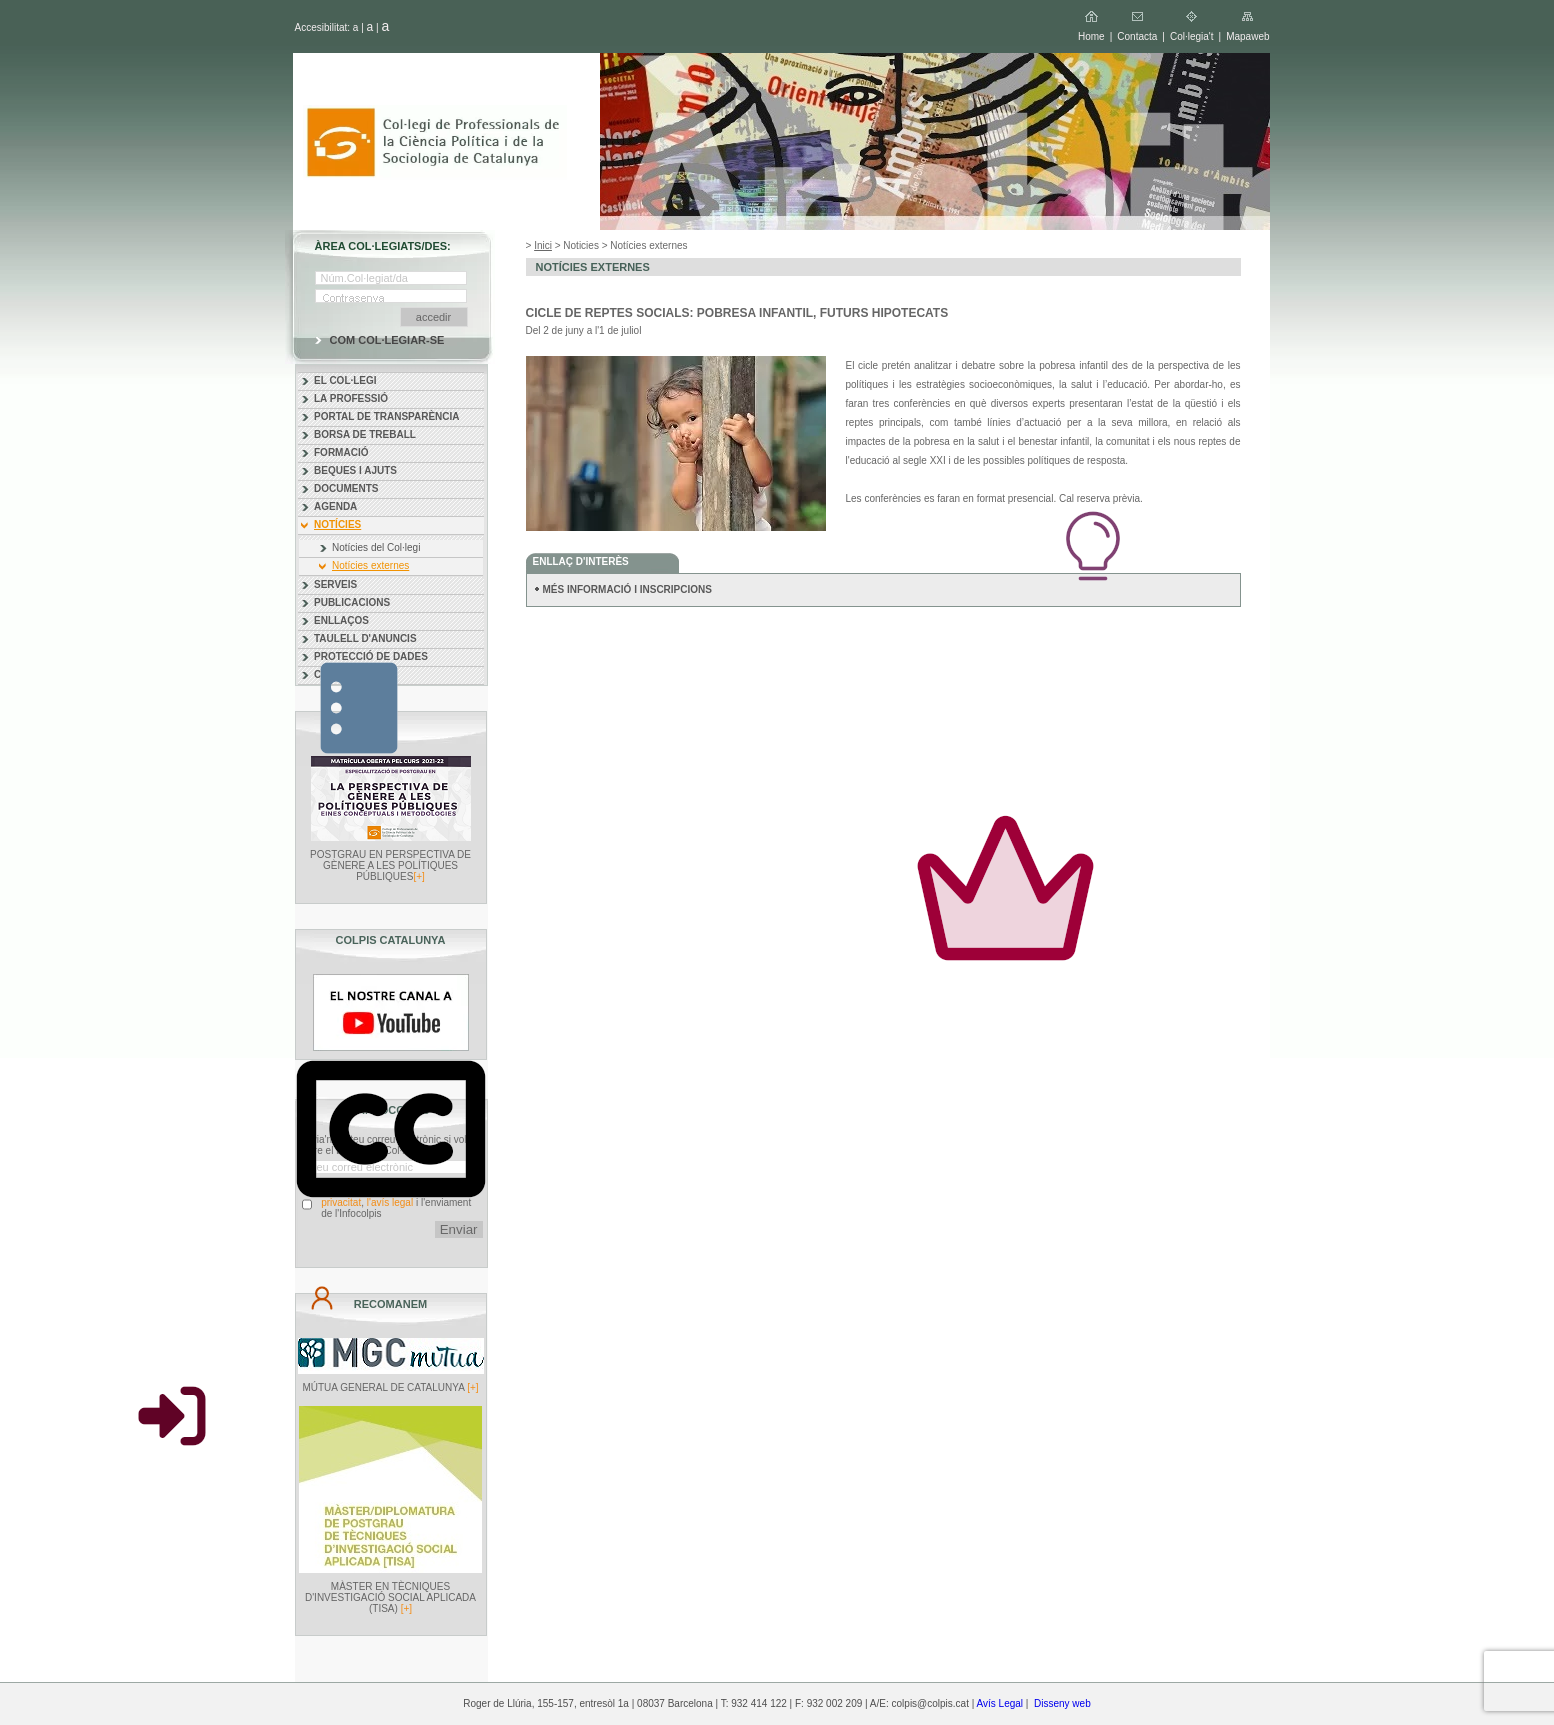 The width and height of the screenshot is (1554, 1725). Describe the element at coordinates (359, 708) in the screenshot. I see `view or edit screenplay documents` at that location.